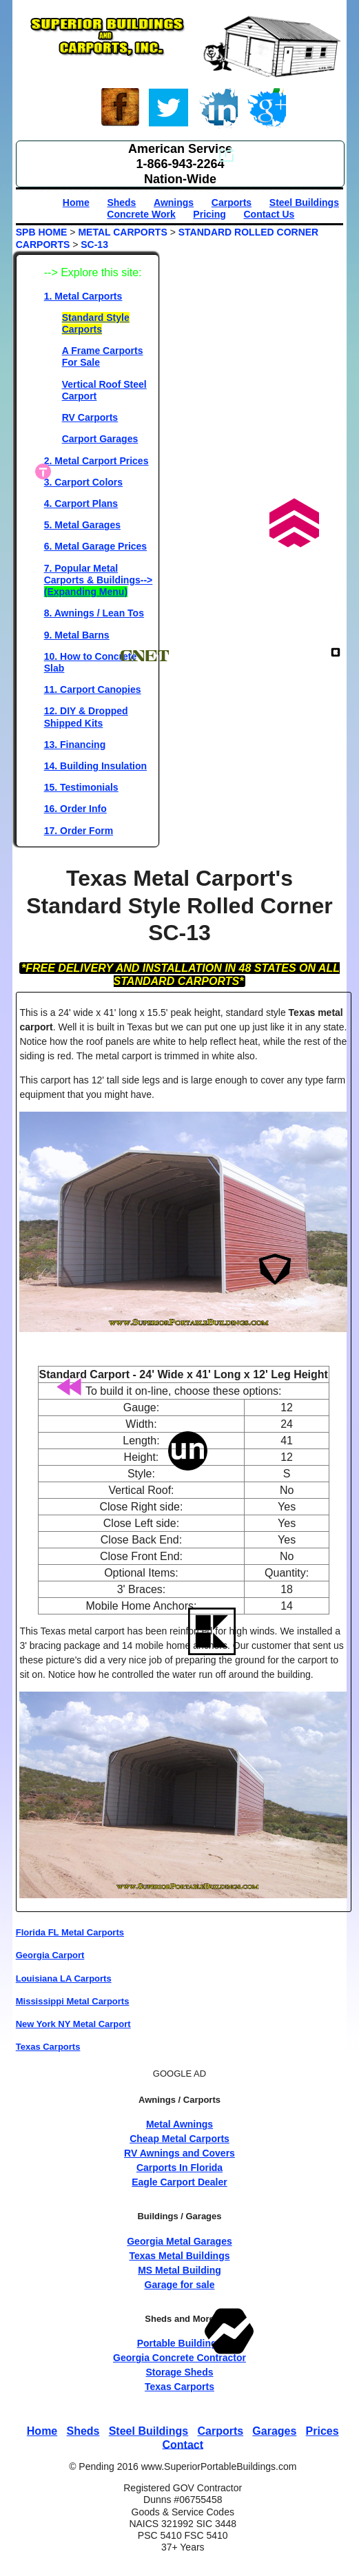 The height and width of the screenshot is (2576, 359). I want to click on open koyeb cloud platform, so click(294, 523).